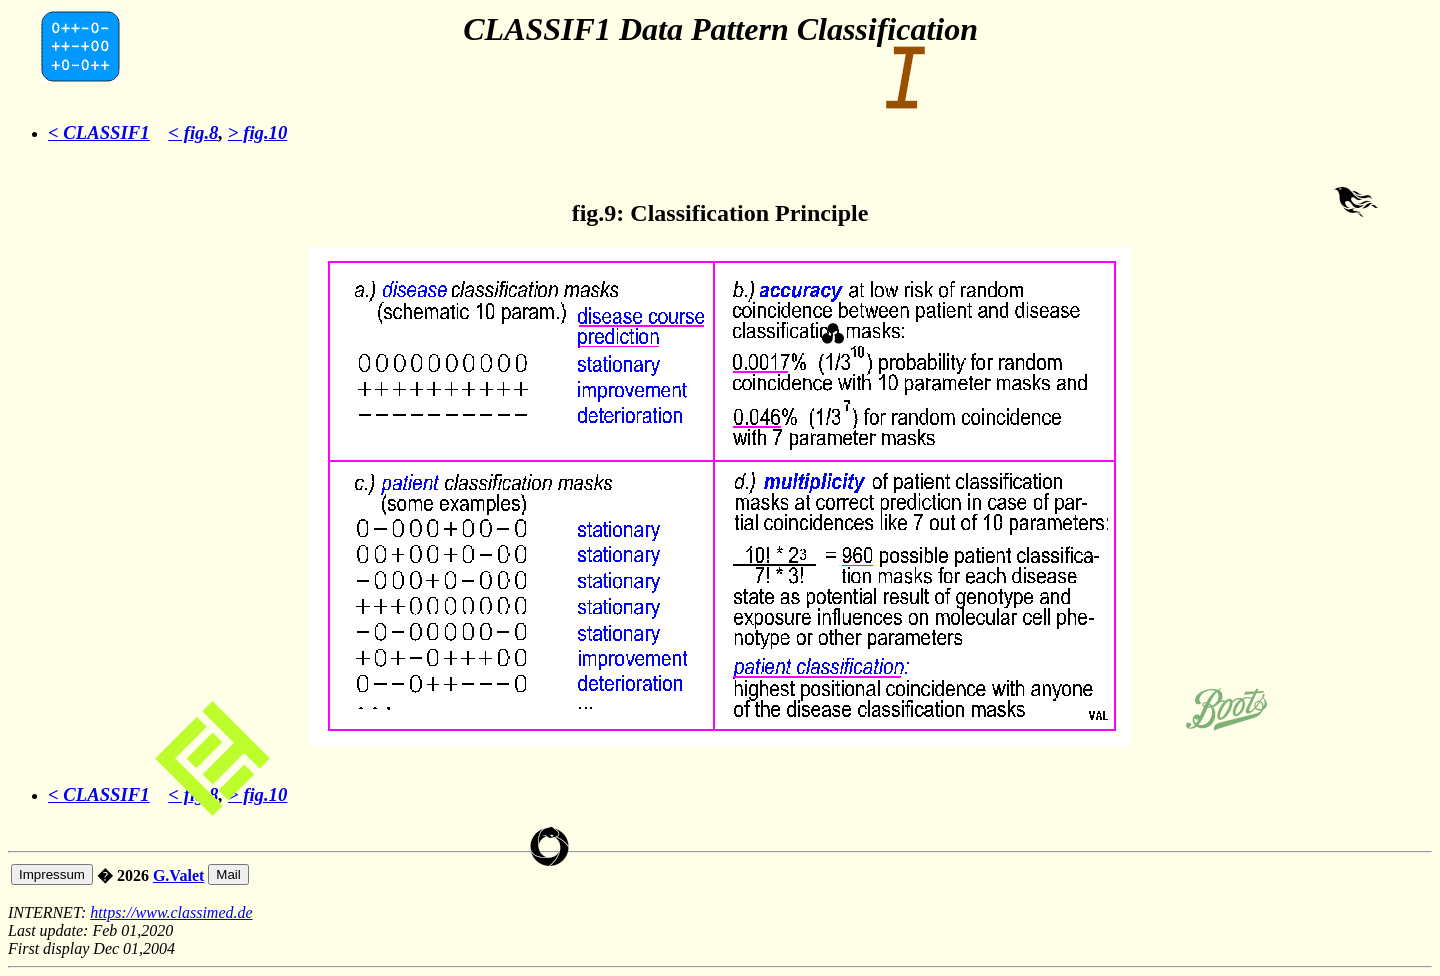 The height and width of the screenshot is (976, 1440). Describe the element at coordinates (1356, 202) in the screenshot. I see `phoenix framework logo` at that location.